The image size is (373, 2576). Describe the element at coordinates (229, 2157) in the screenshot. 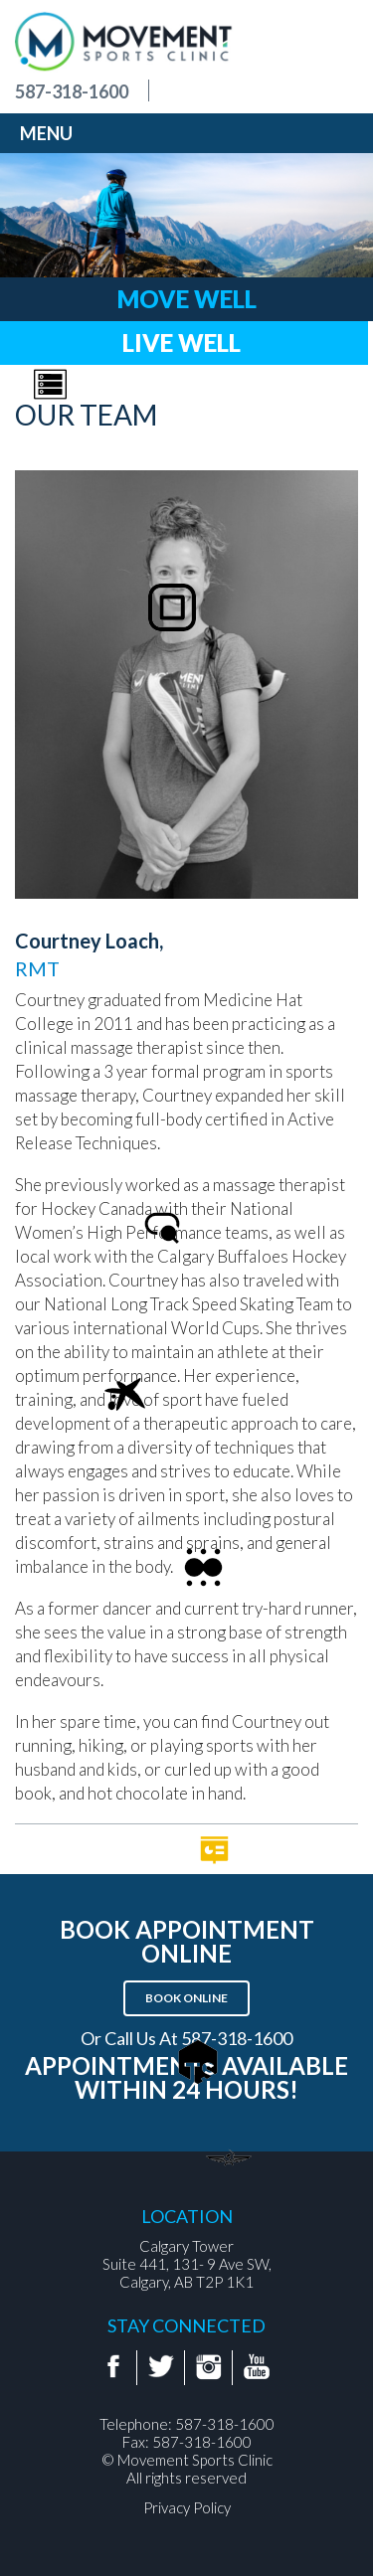

I see `aeroflot airline logo` at that location.